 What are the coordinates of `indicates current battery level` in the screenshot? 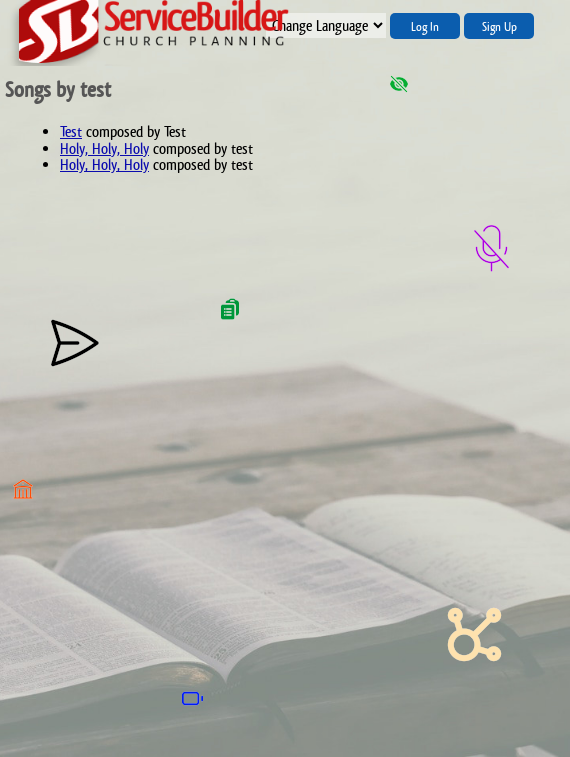 It's located at (192, 698).